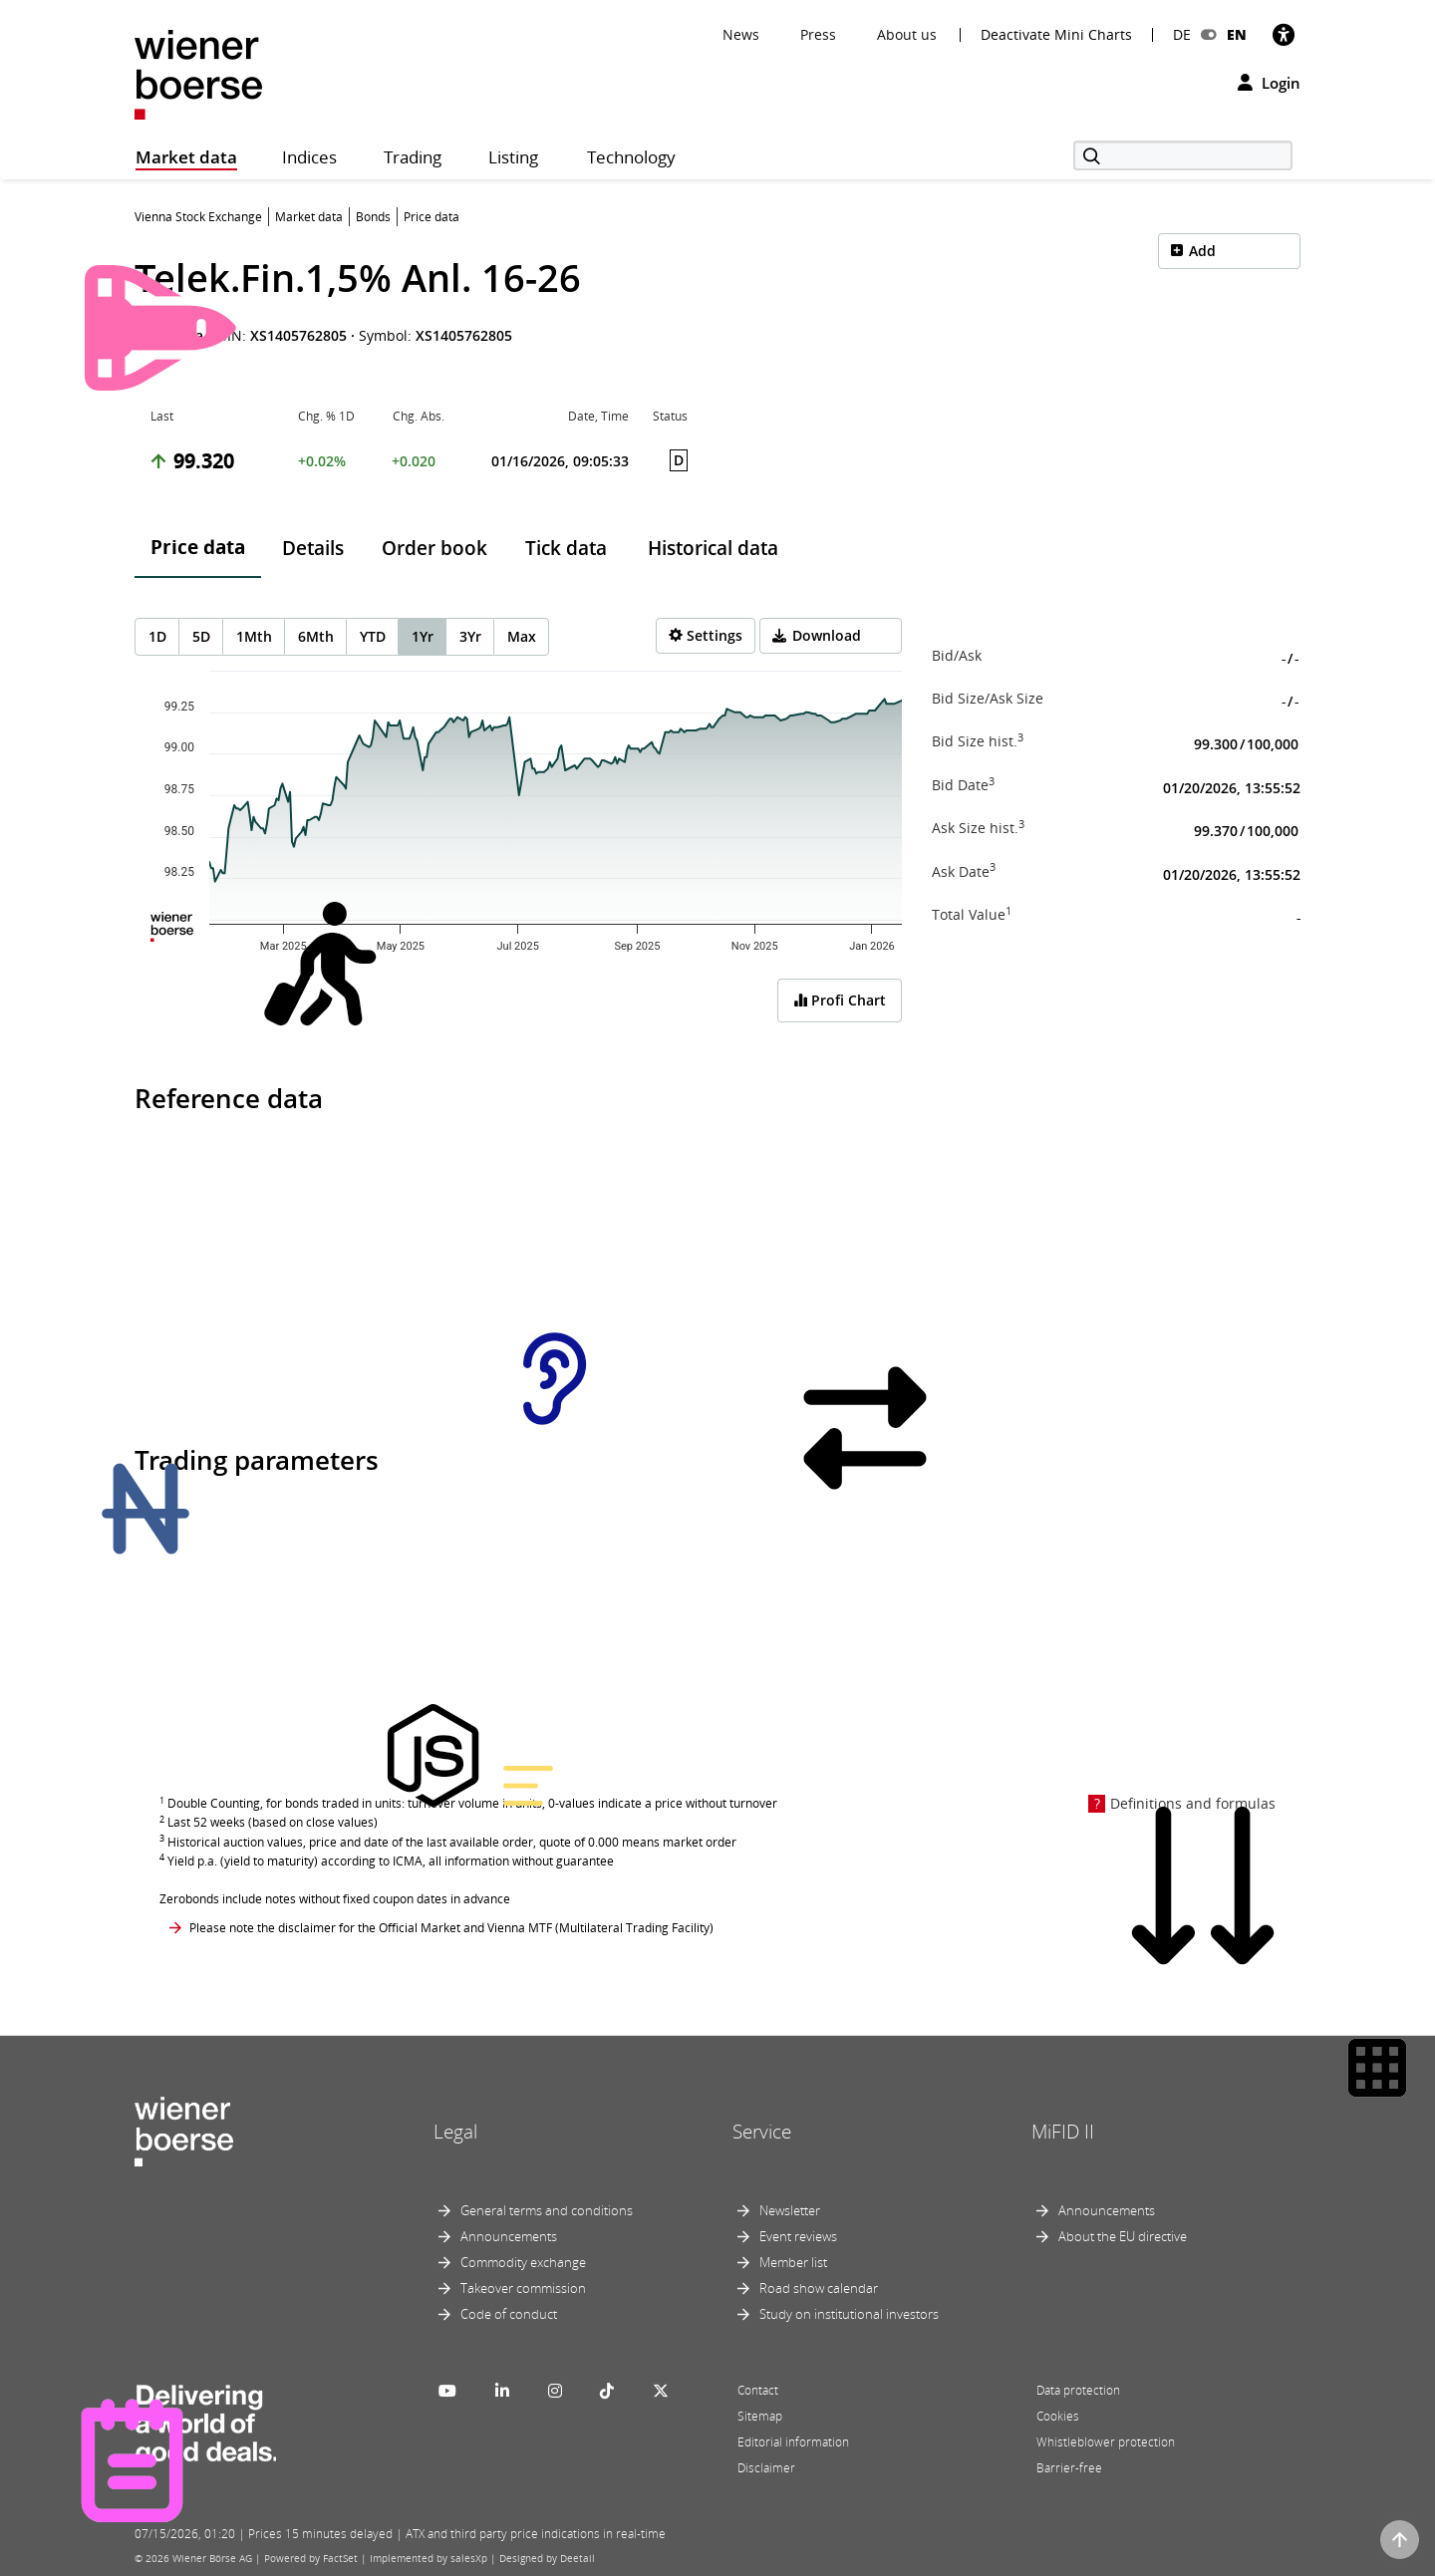 The height and width of the screenshot is (2576, 1435). What do you see at coordinates (432, 1755) in the screenshot?
I see `Node.js logo` at bounding box center [432, 1755].